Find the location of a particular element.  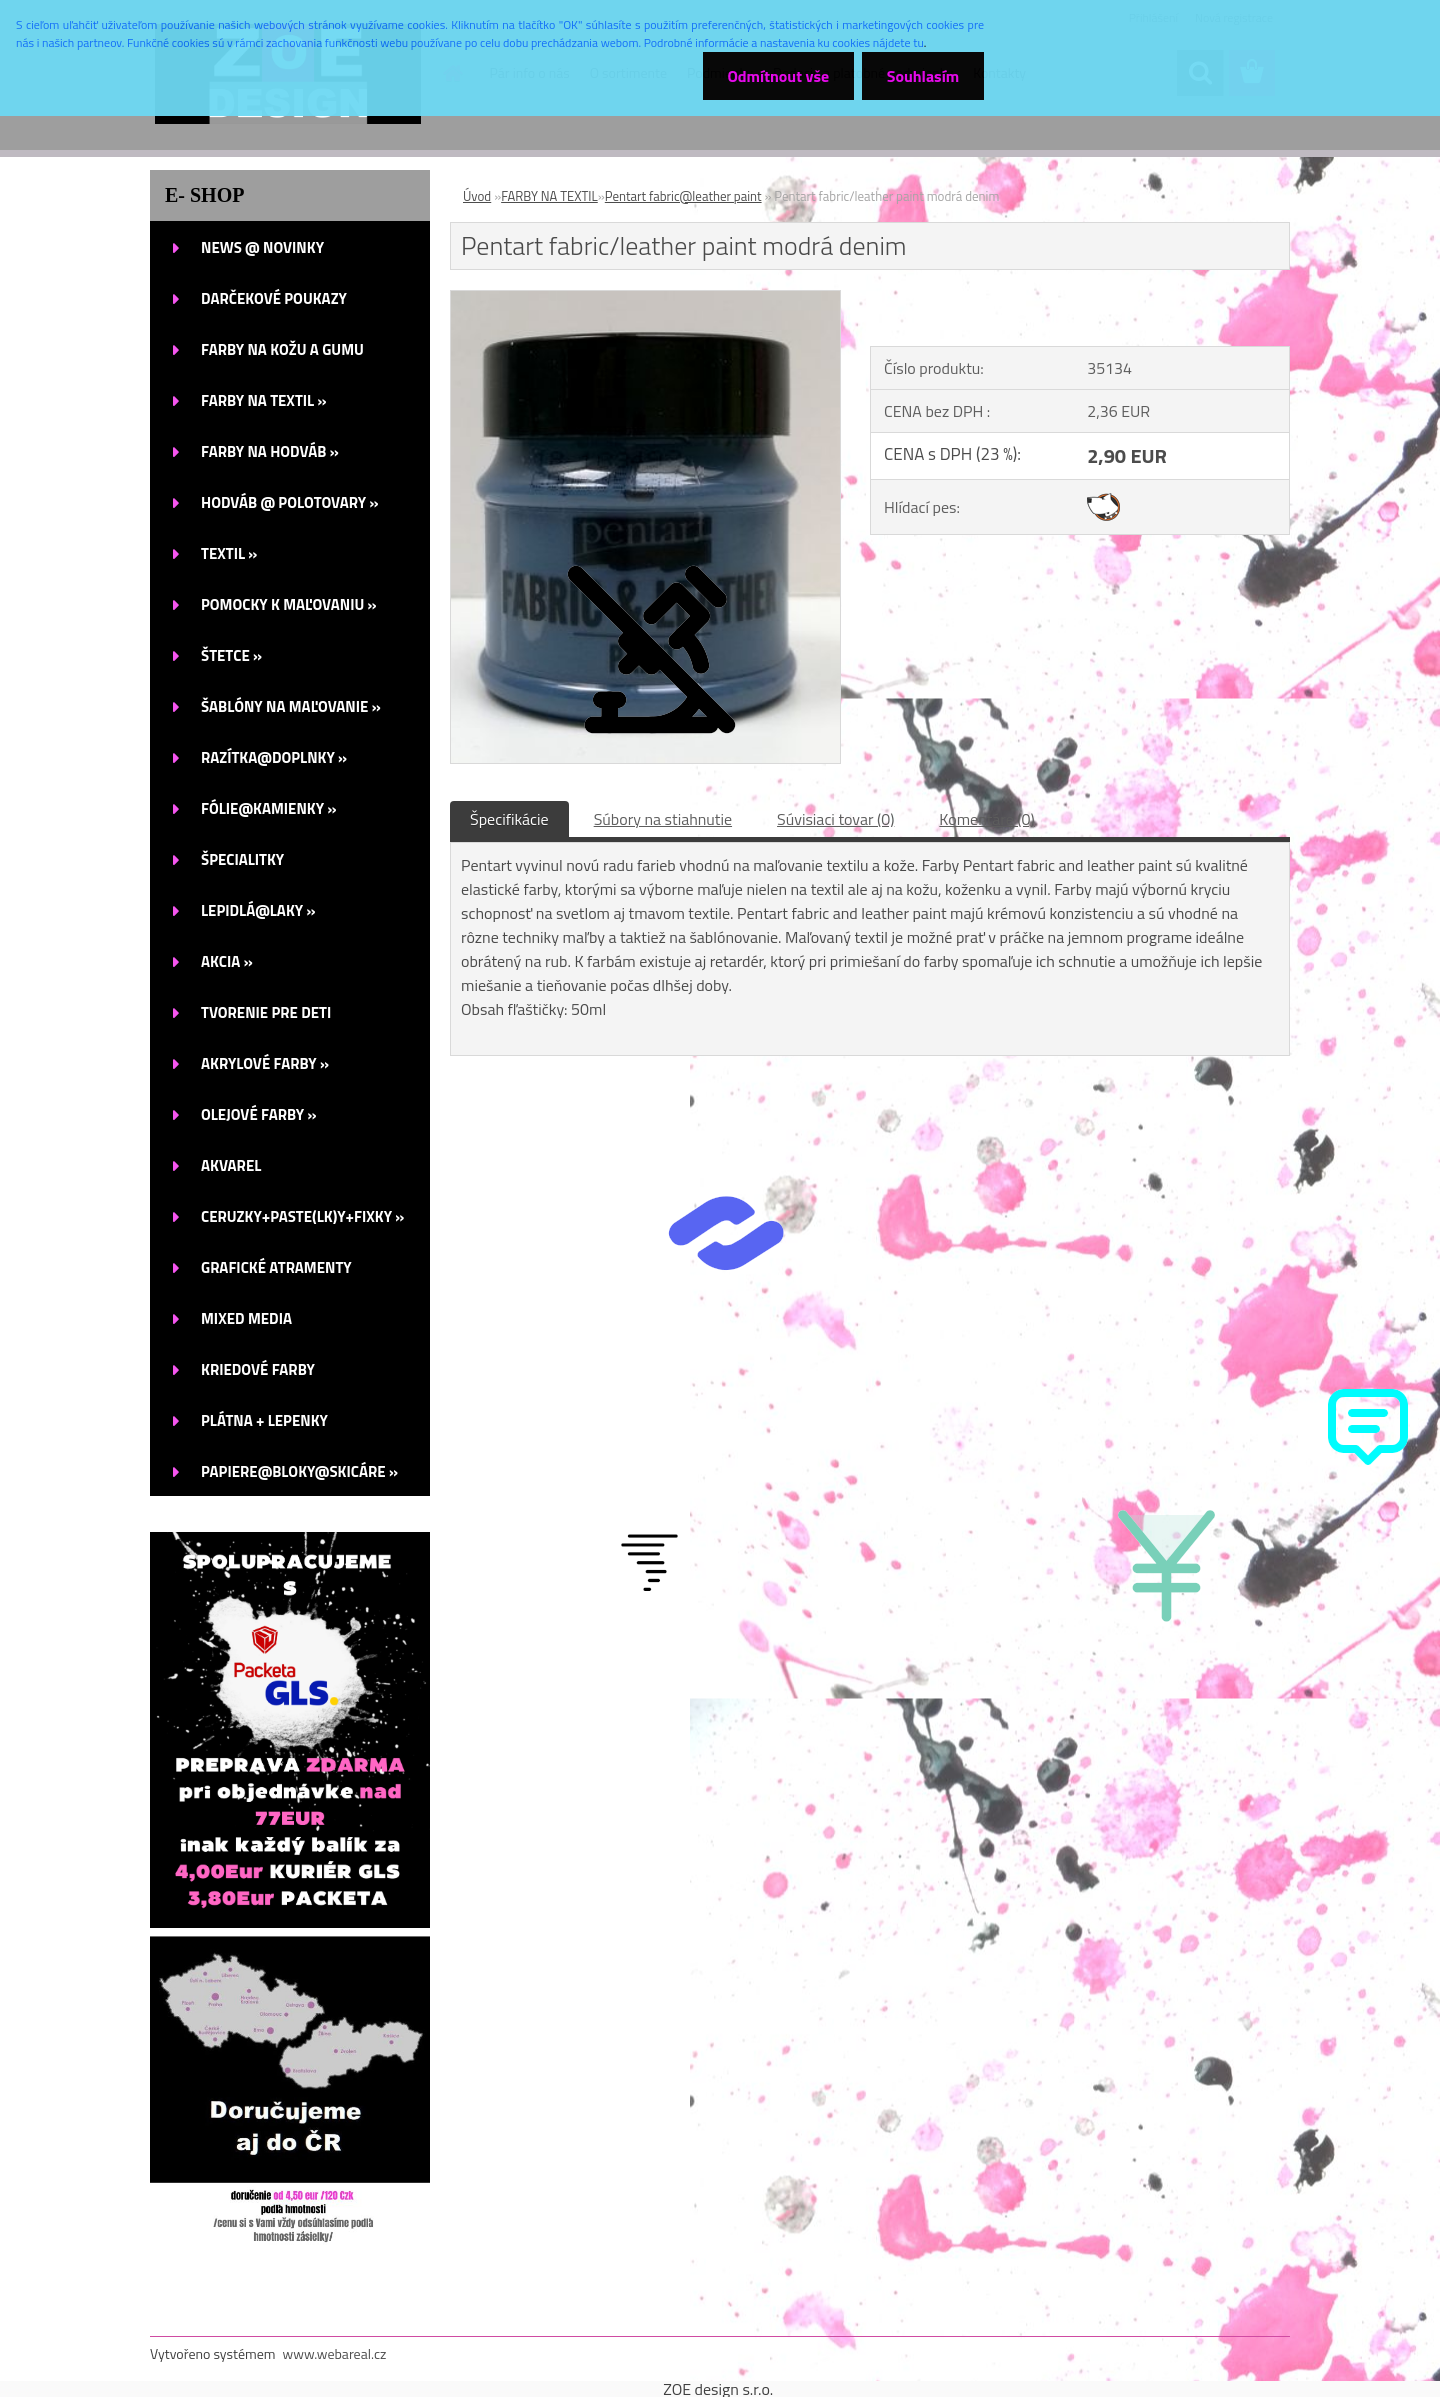

indicates a discord partnered server owner is located at coordinates (726, 1233).